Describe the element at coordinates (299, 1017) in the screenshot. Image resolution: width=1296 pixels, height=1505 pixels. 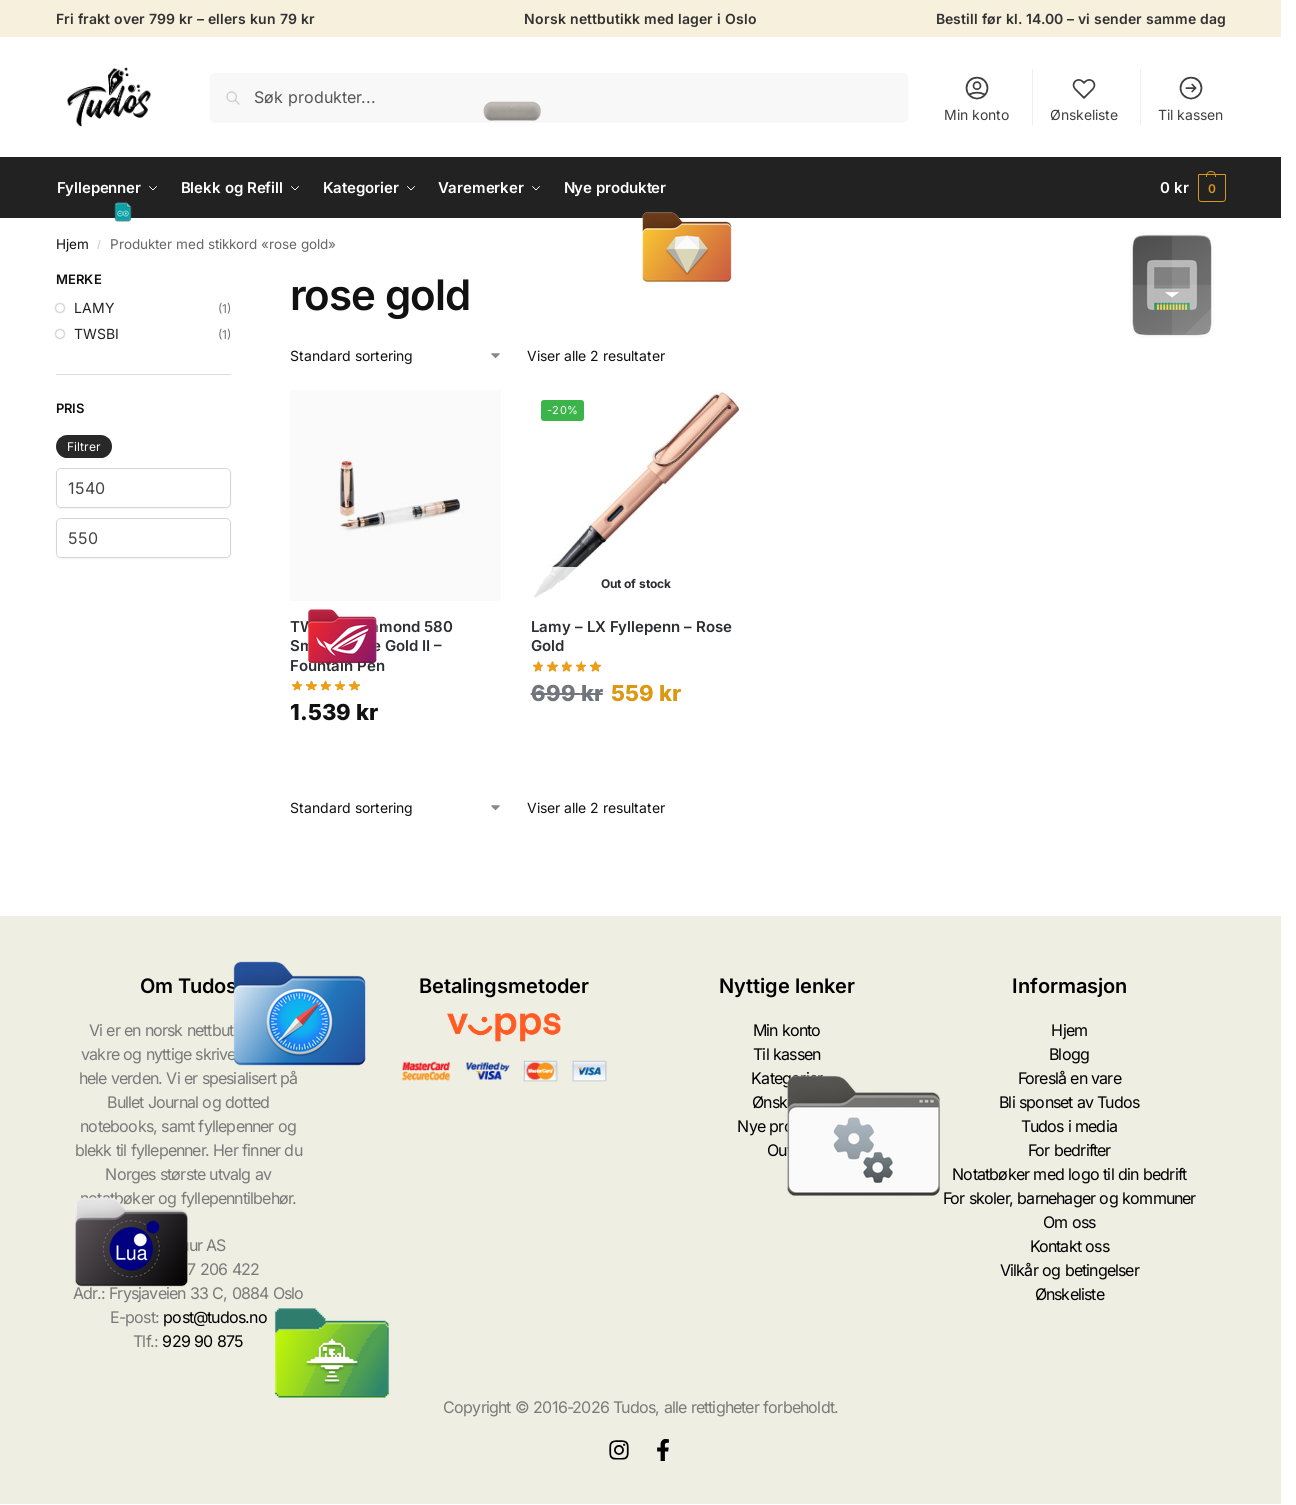
I see `open folder containing safari browser files` at that location.